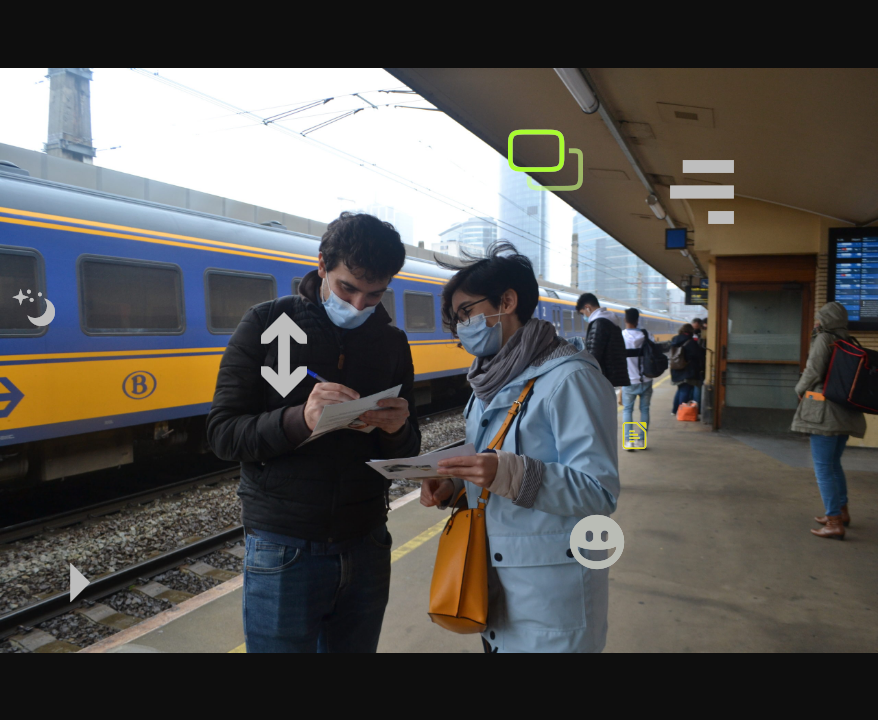 This screenshot has width=878, height=720. I want to click on access screensaver settings, so click(33, 304).